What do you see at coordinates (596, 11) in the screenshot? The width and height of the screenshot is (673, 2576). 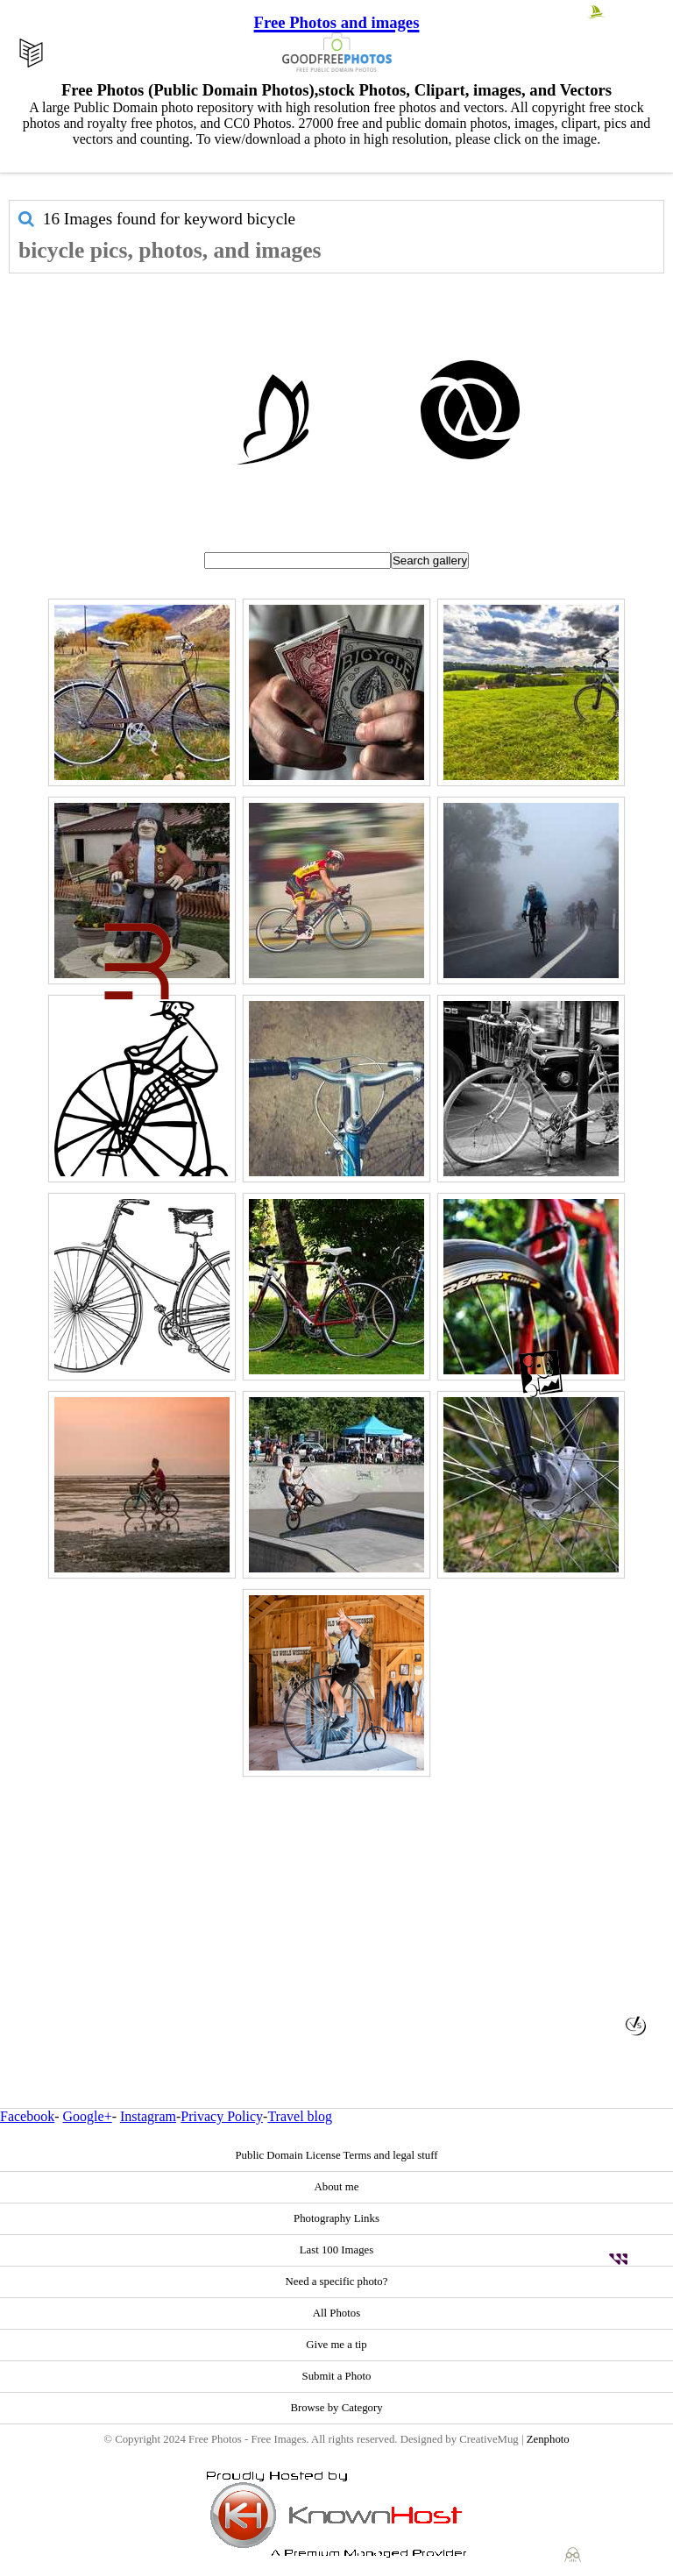 I see `open phpMyAdmin database management tool` at bounding box center [596, 11].